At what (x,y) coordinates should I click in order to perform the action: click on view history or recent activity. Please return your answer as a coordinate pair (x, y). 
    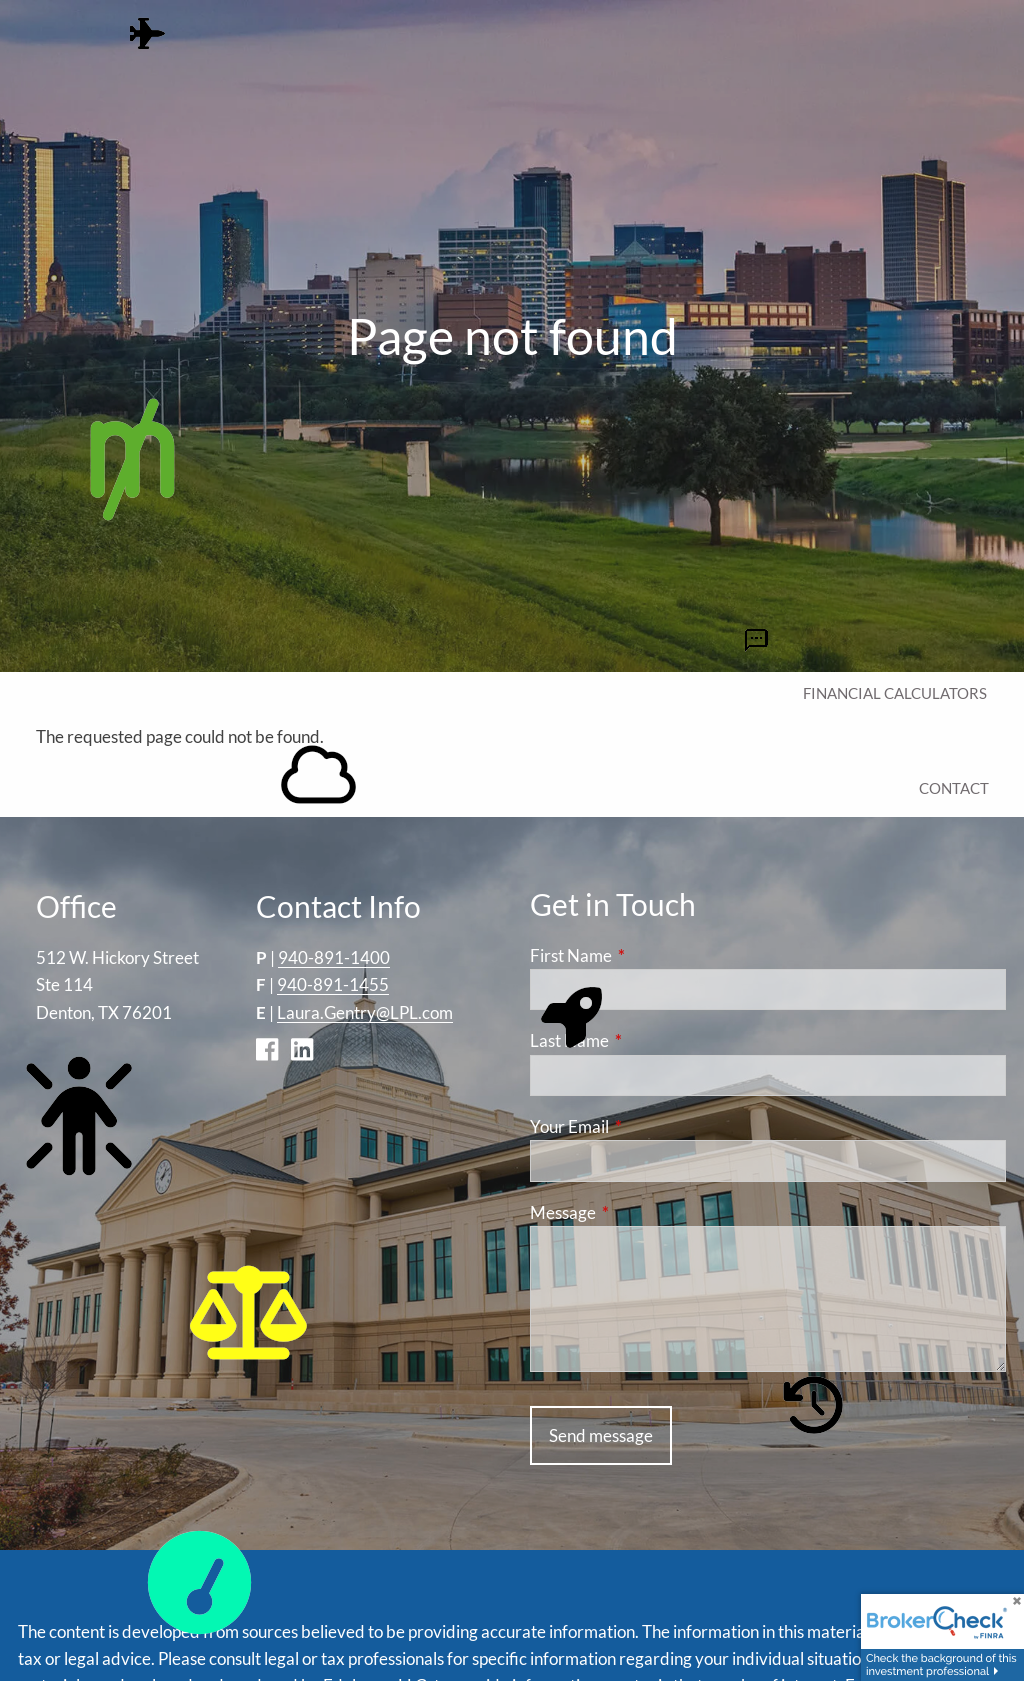
    Looking at the image, I should click on (814, 1405).